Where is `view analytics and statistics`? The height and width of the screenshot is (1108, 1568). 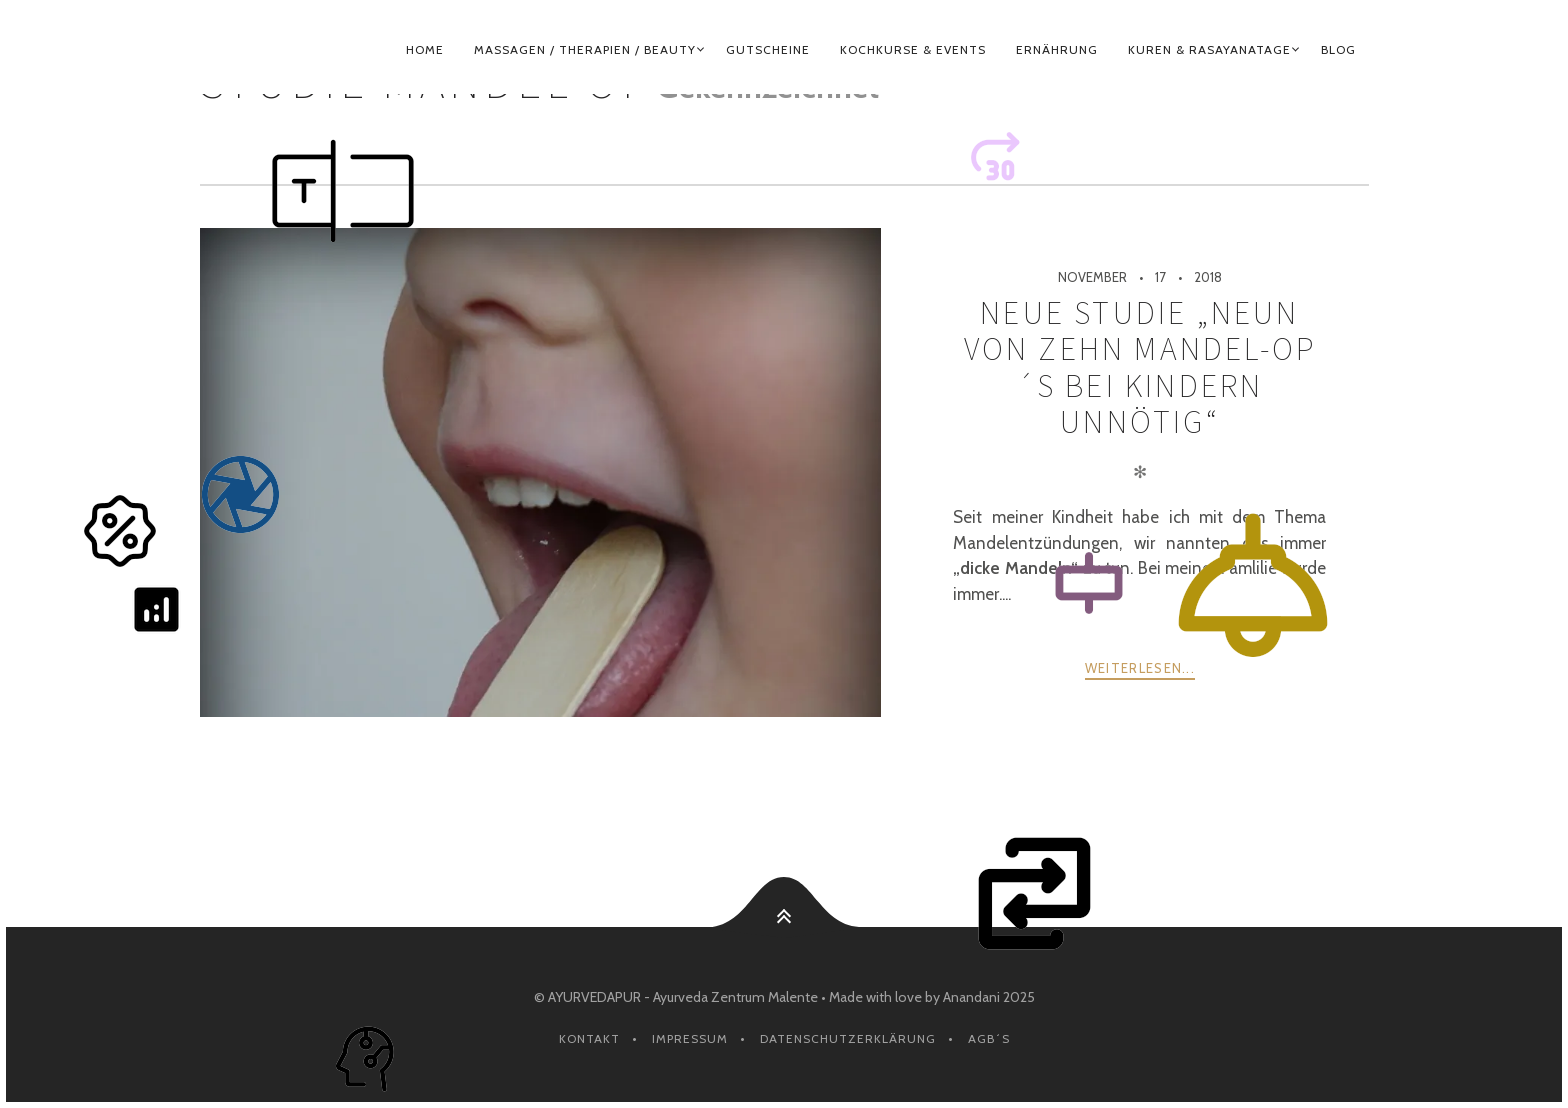 view analytics and statistics is located at coordinates (156, 609).